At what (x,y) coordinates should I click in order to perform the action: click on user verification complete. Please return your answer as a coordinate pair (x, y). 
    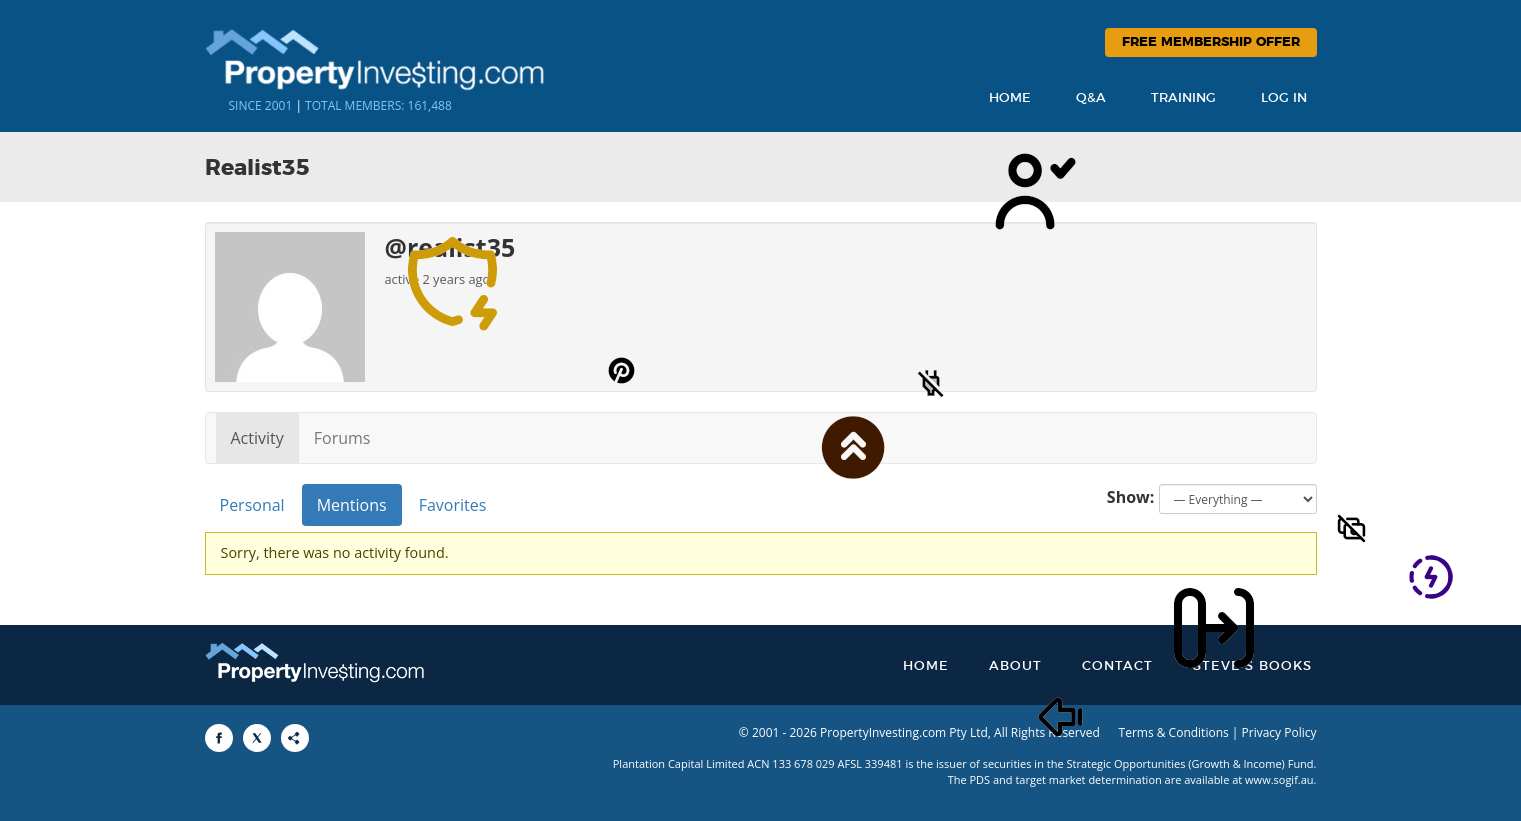
    Looking at the image, I should click on (1033, 191).